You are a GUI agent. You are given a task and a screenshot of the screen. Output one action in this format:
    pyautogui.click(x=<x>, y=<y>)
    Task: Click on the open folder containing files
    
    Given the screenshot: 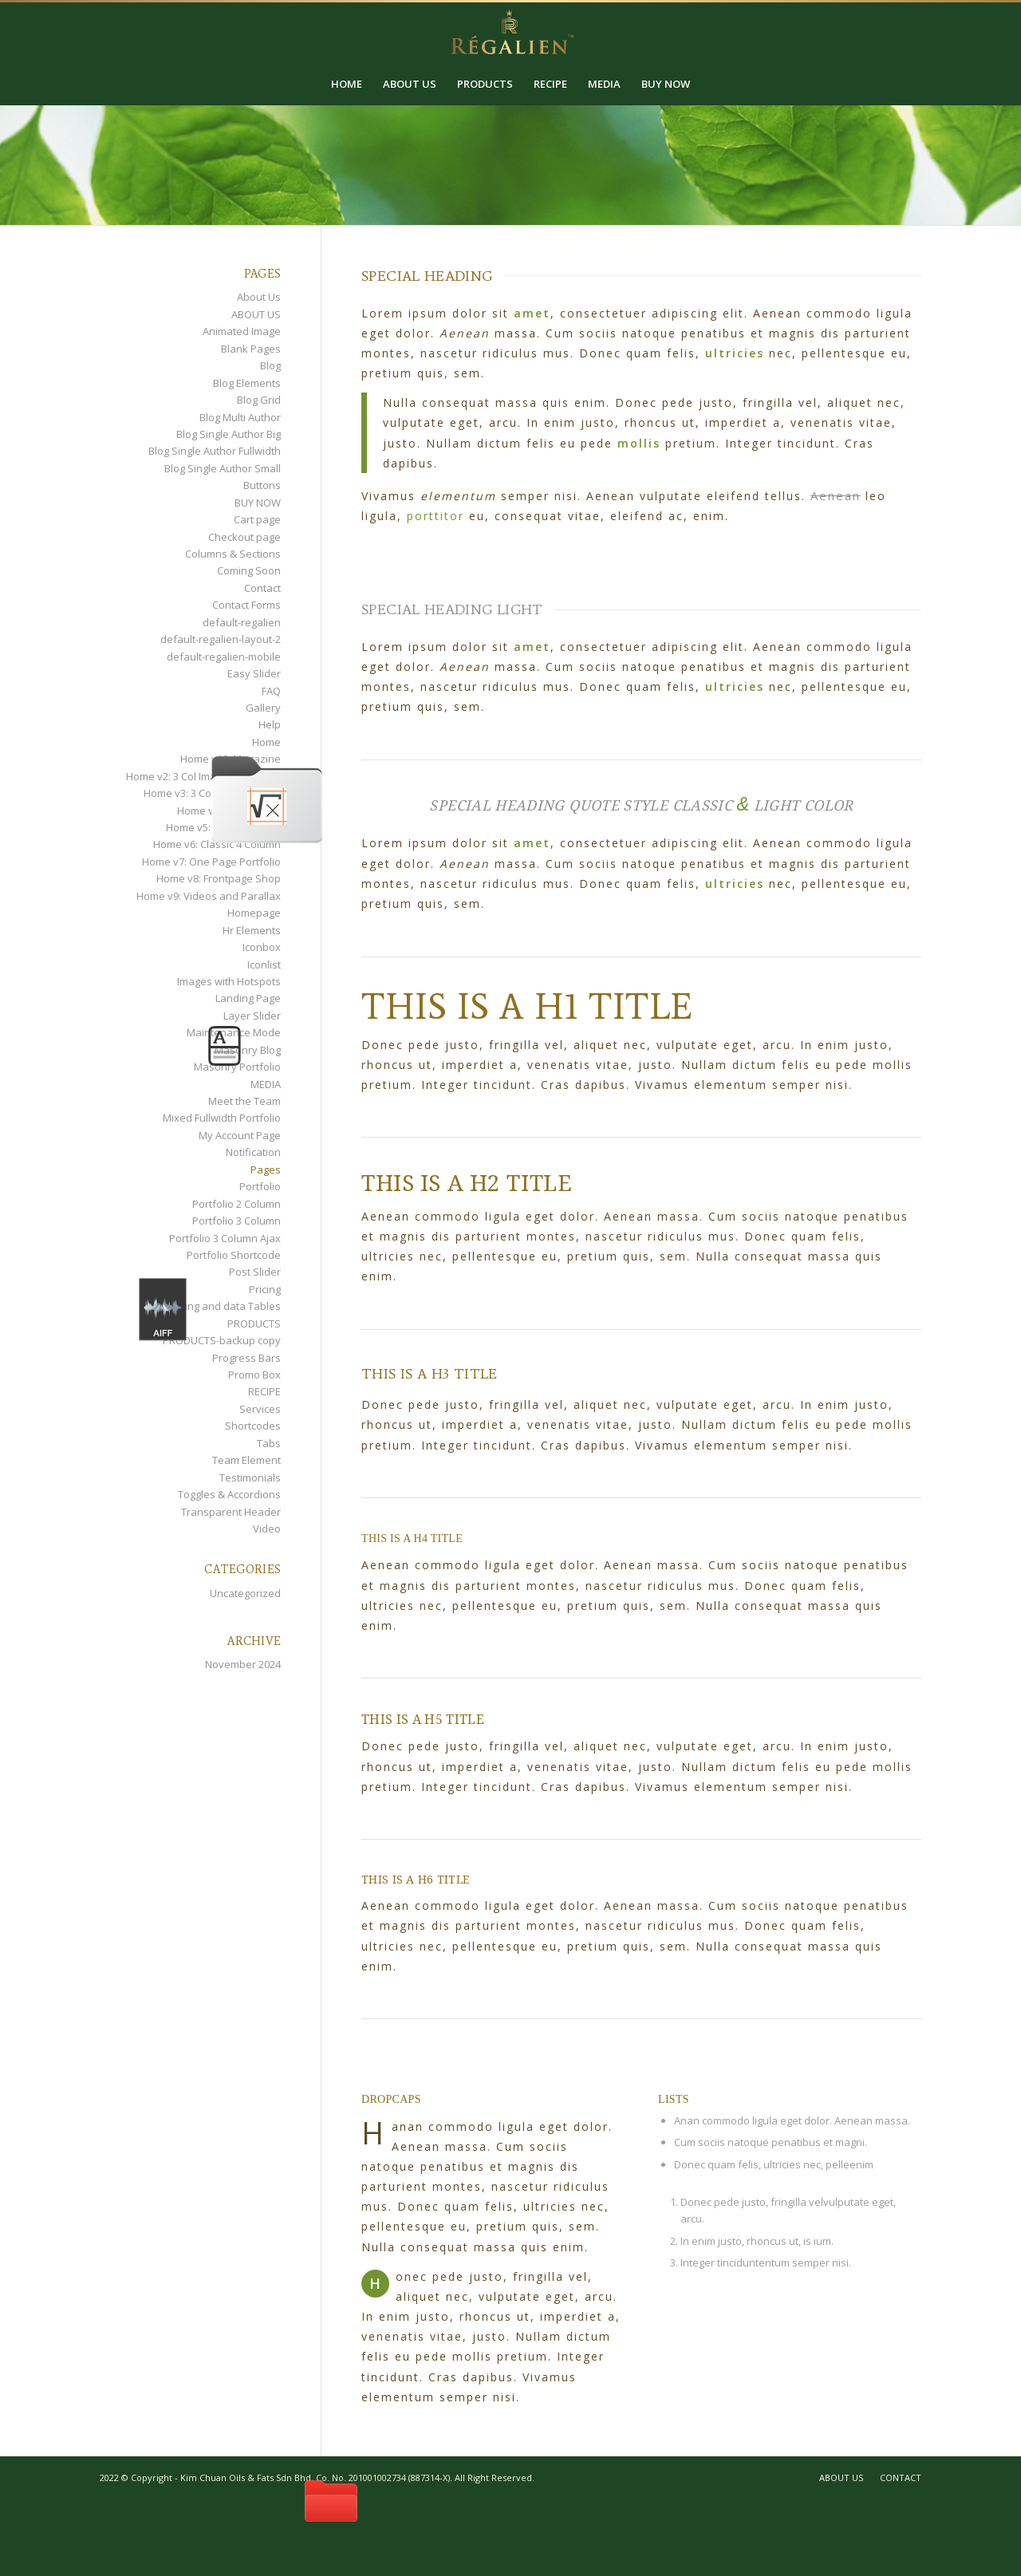 What is the action you would take?
    pyautogui.click(x=331, y=2501)
    